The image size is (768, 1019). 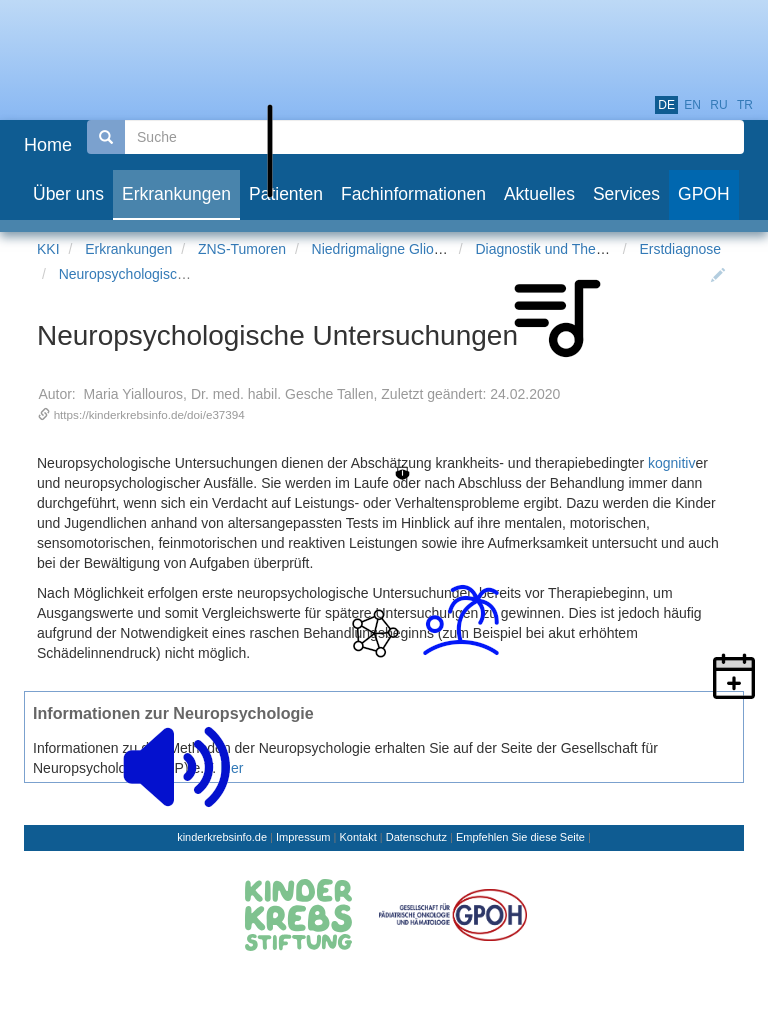 I want to click on indicates vacation or travel mode, so click(x=461, y=620).